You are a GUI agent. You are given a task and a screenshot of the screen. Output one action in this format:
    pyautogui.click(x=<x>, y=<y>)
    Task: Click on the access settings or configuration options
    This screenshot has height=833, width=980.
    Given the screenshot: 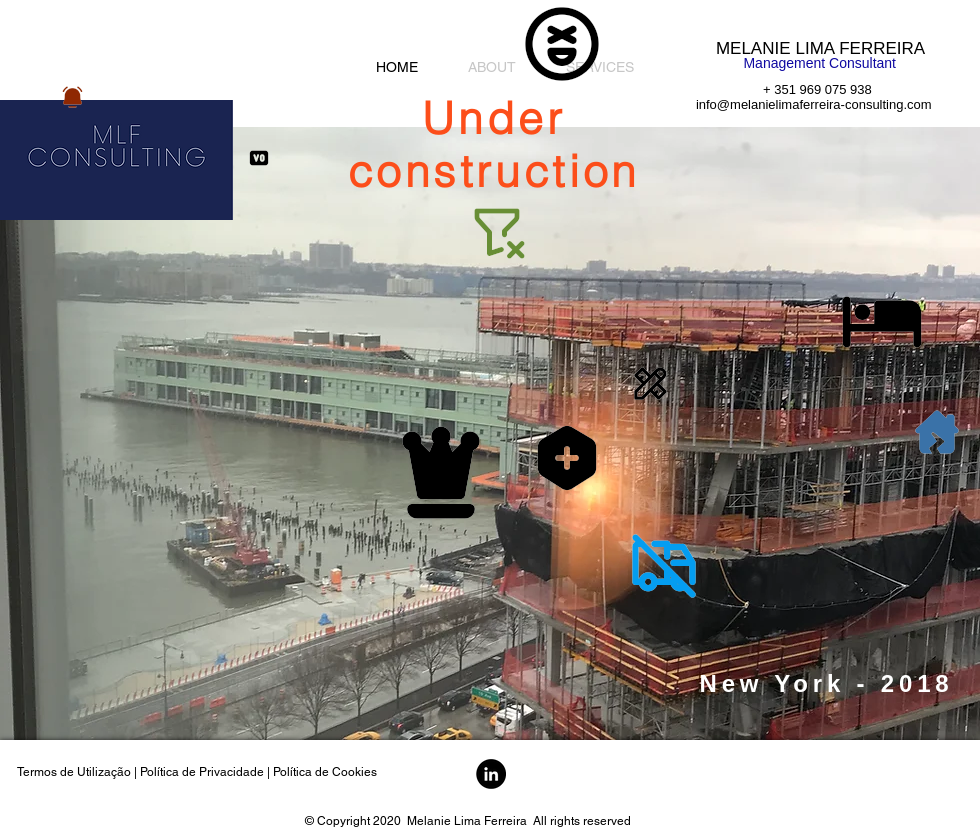 What is the action you would take?
    pyautogui.click(x=650, y=383)
    